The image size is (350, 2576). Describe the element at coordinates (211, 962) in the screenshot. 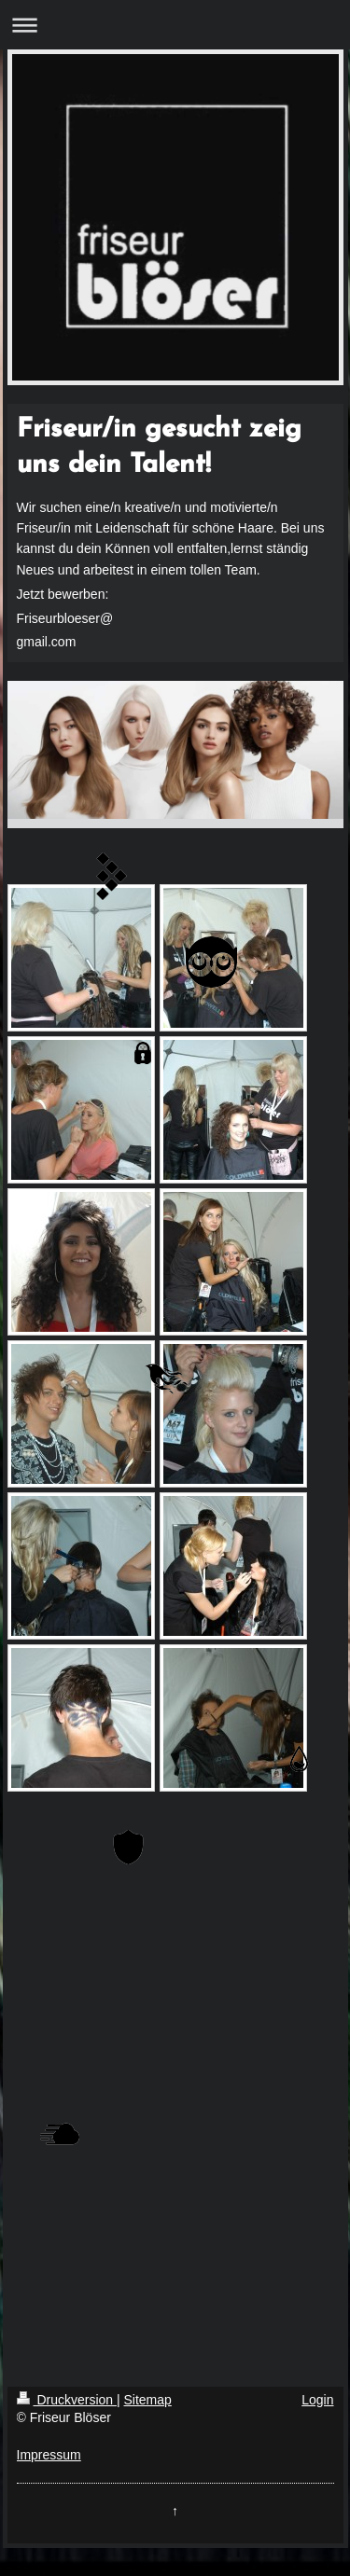

I see `visit ulule crowdfunding platform` at that location.